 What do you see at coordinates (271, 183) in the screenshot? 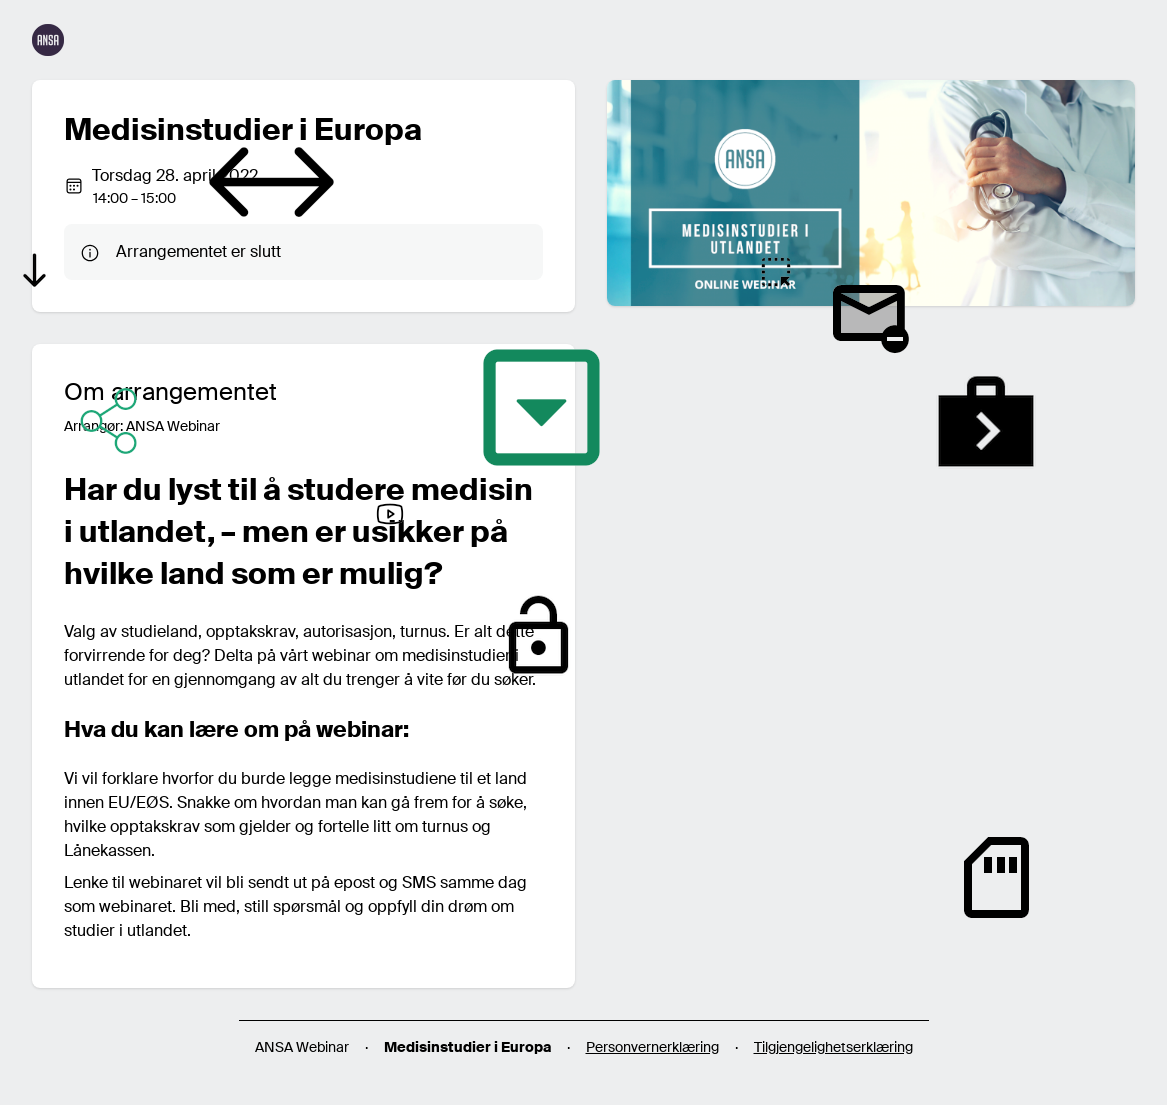
I see `resize or adjust width horizontally` at bounding box center [271, 183].